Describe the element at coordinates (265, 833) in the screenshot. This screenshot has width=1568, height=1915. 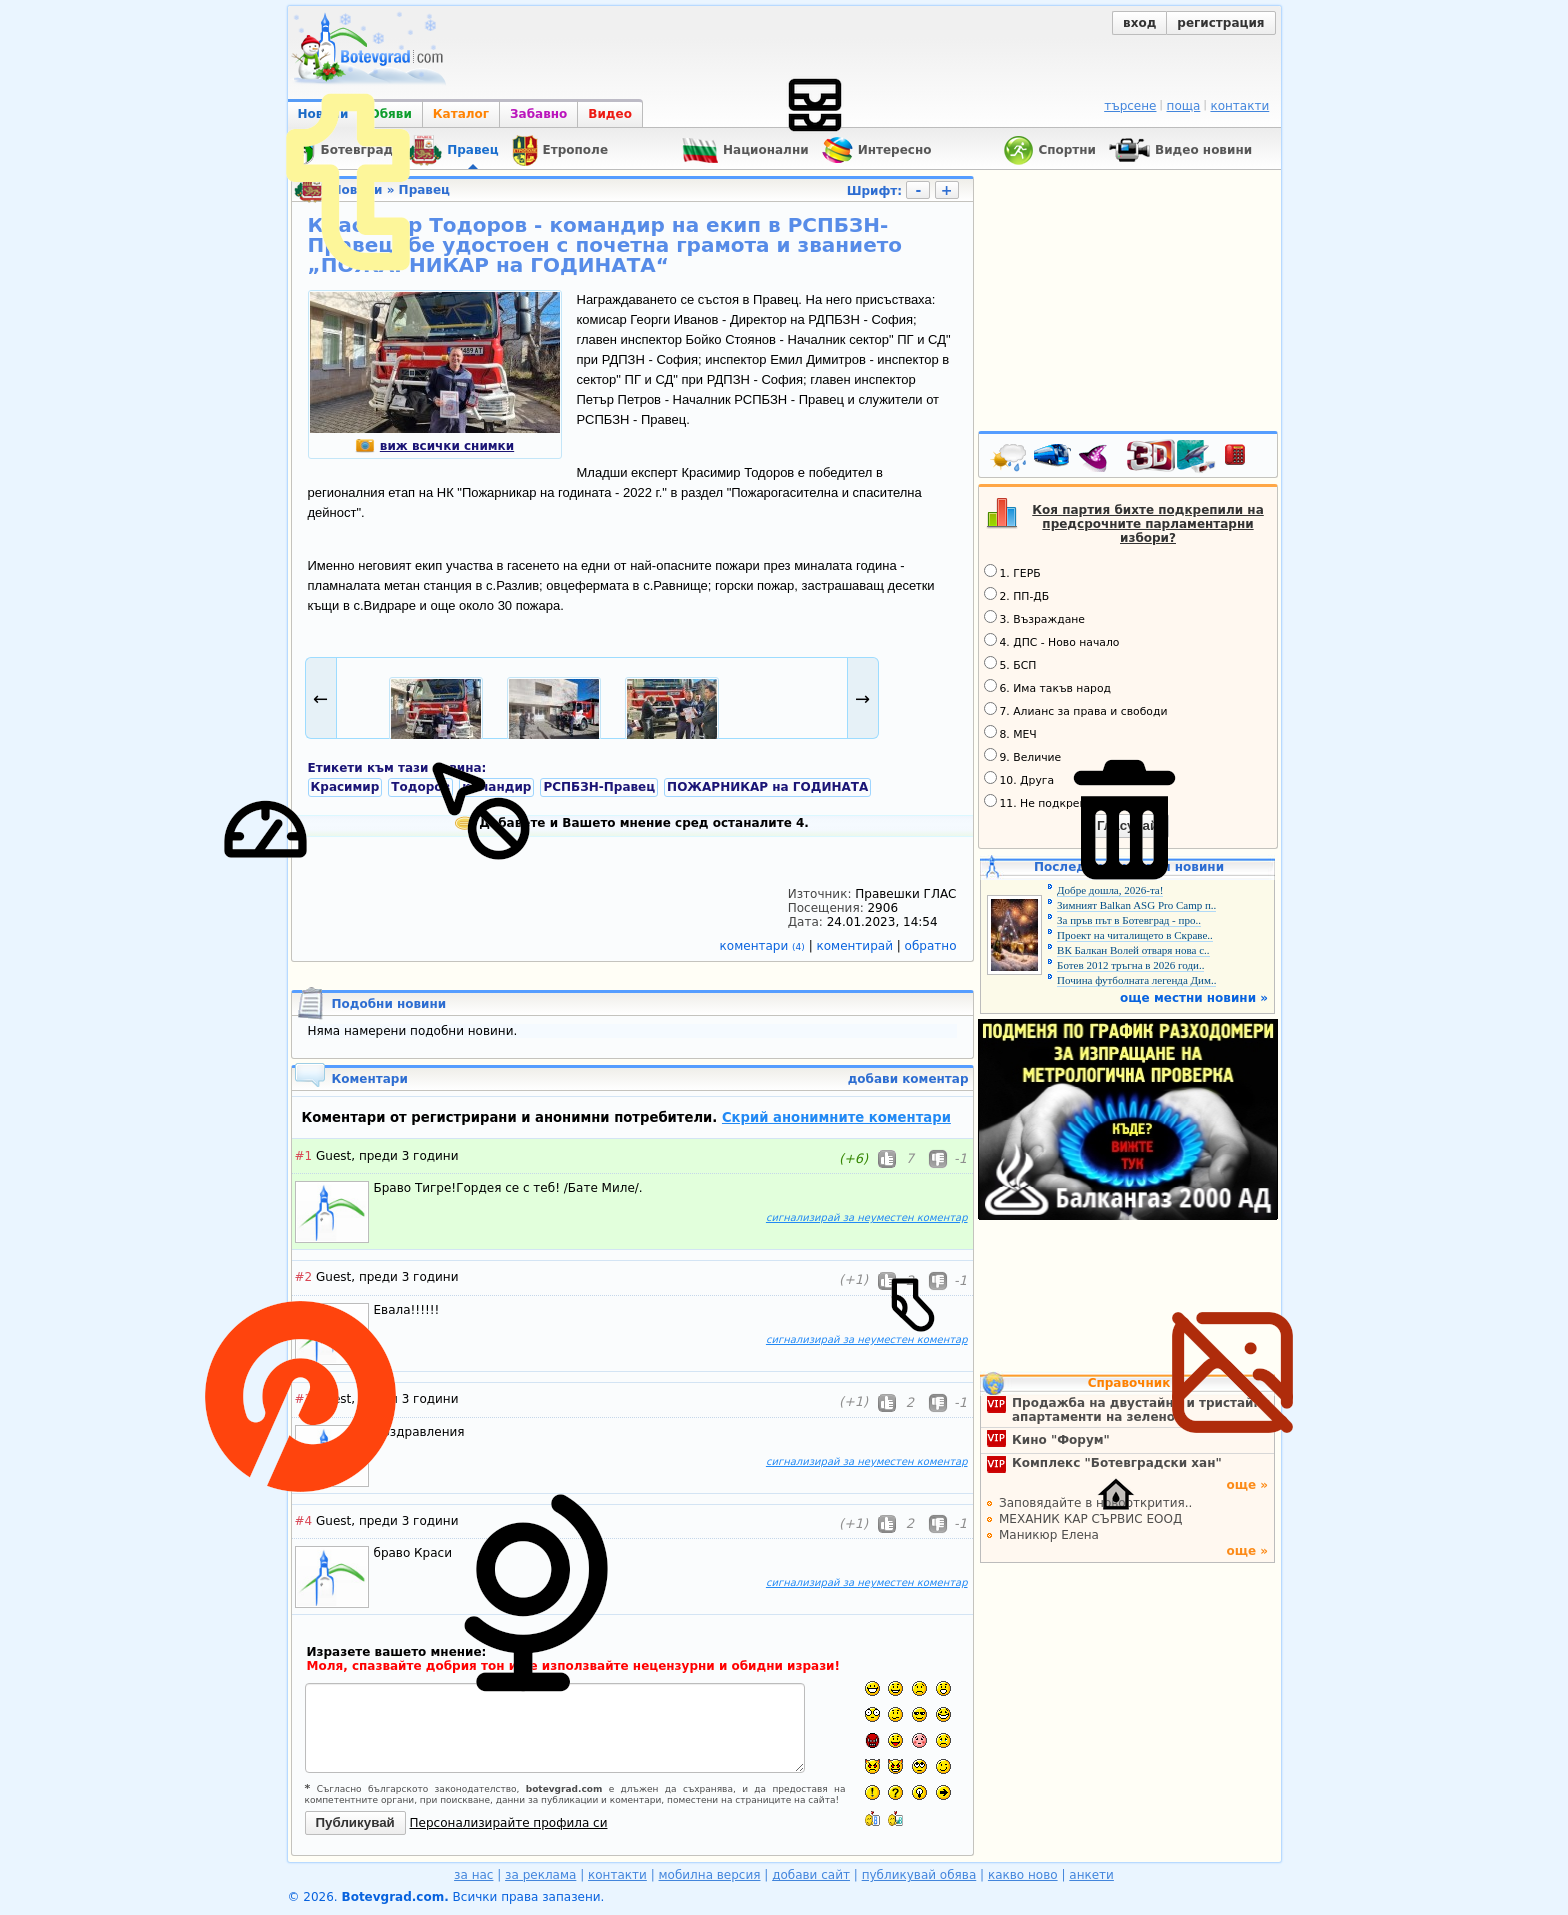
I see `view performance metrics or speed` at that location.